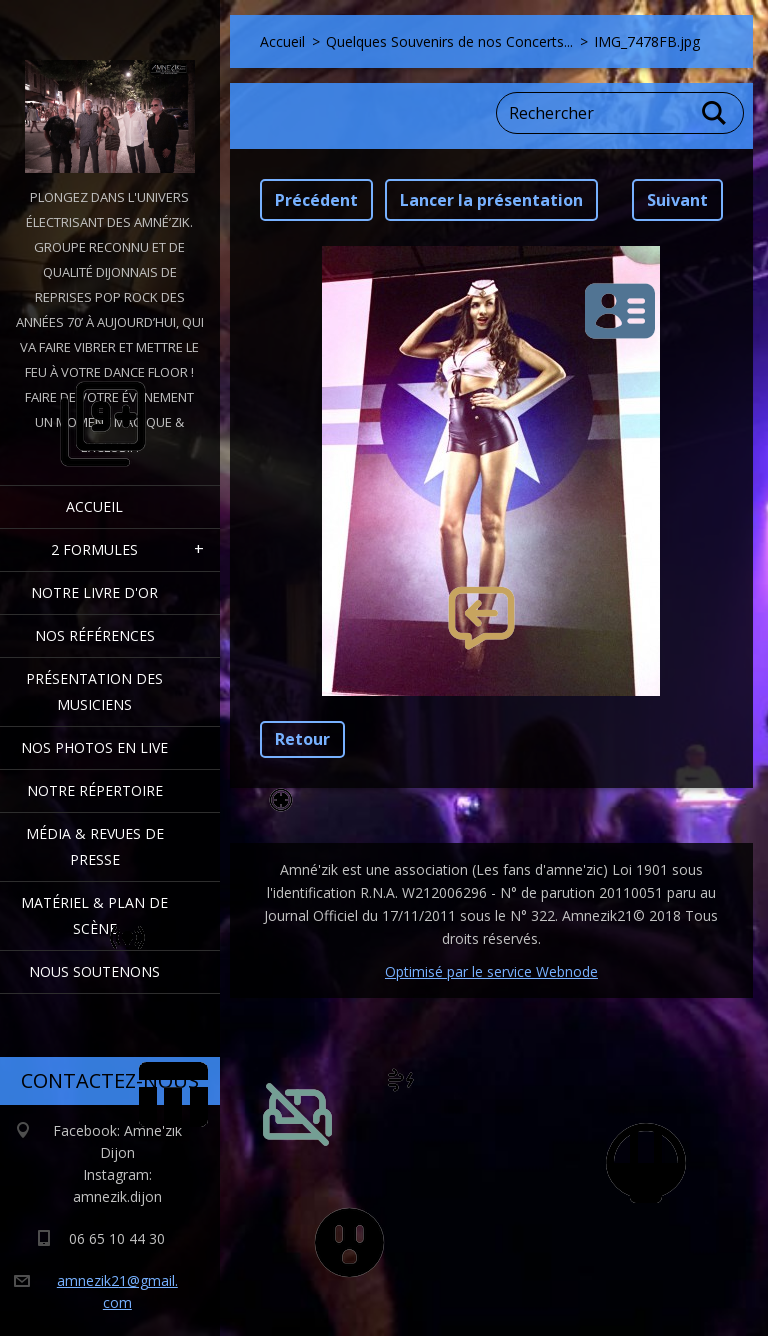 The height and width of the screenshot is (1336, 768). I want to click on center map on current location, so click(281, 800).